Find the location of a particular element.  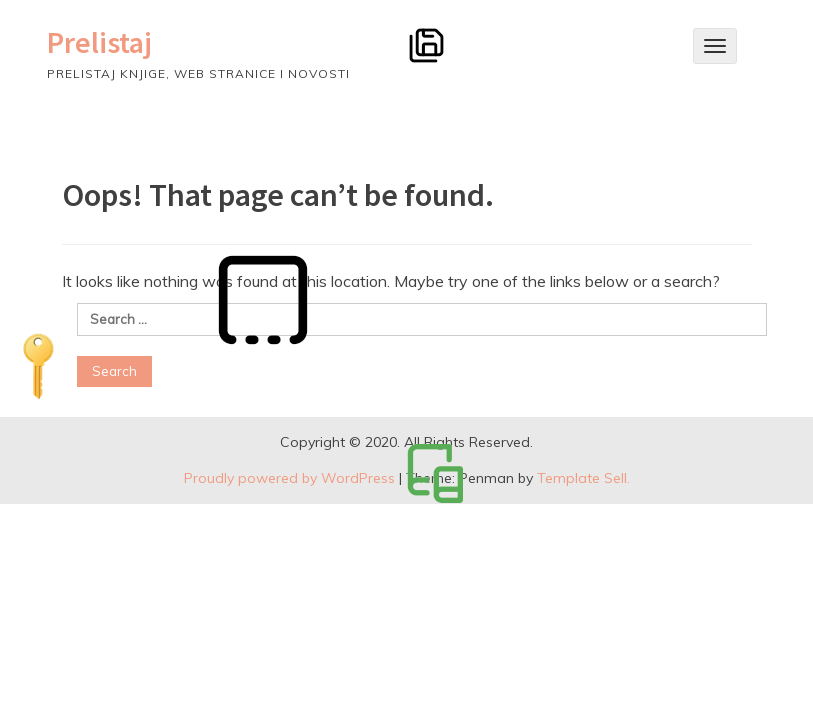

save all open files at once is located at coordinates (426, 45).